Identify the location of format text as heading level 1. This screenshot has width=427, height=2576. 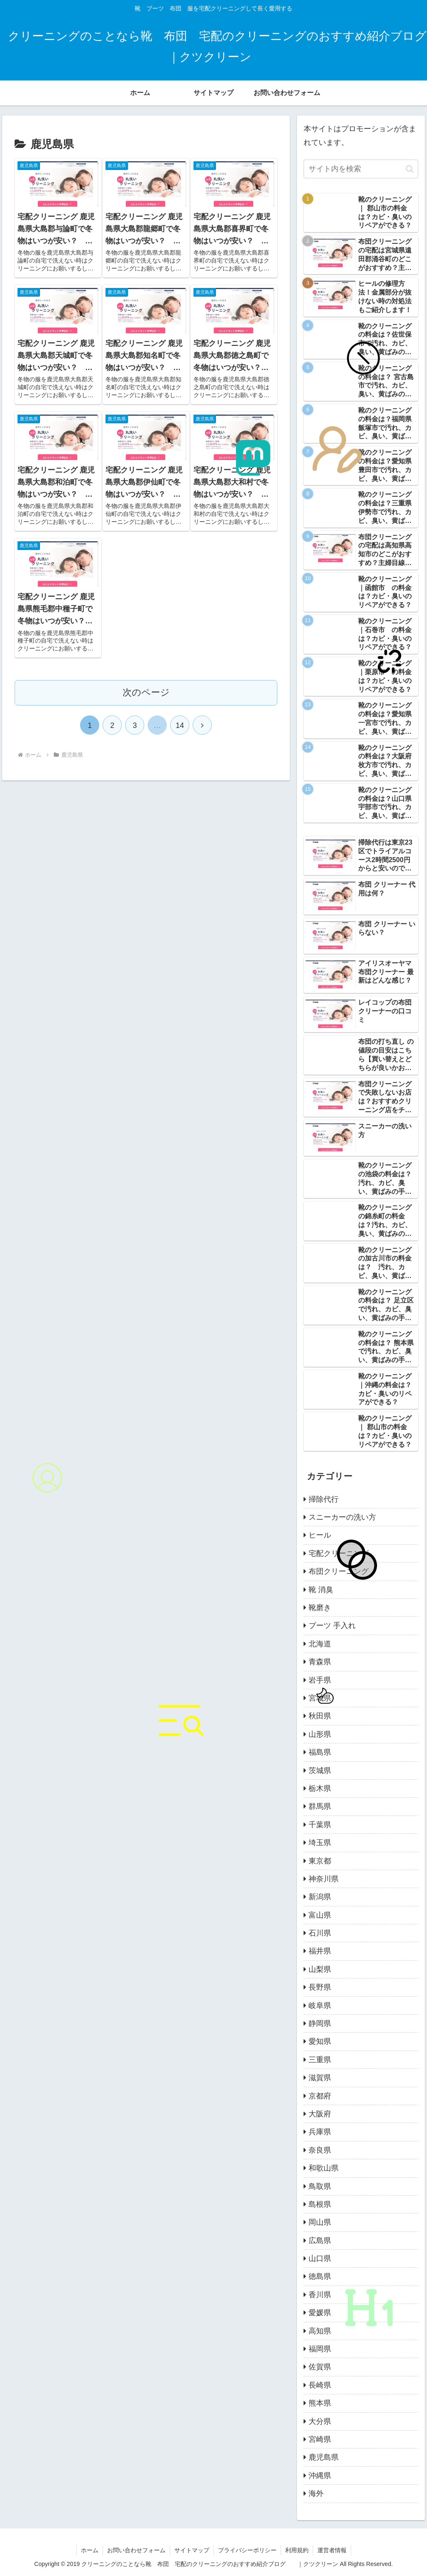
(372, 2308).